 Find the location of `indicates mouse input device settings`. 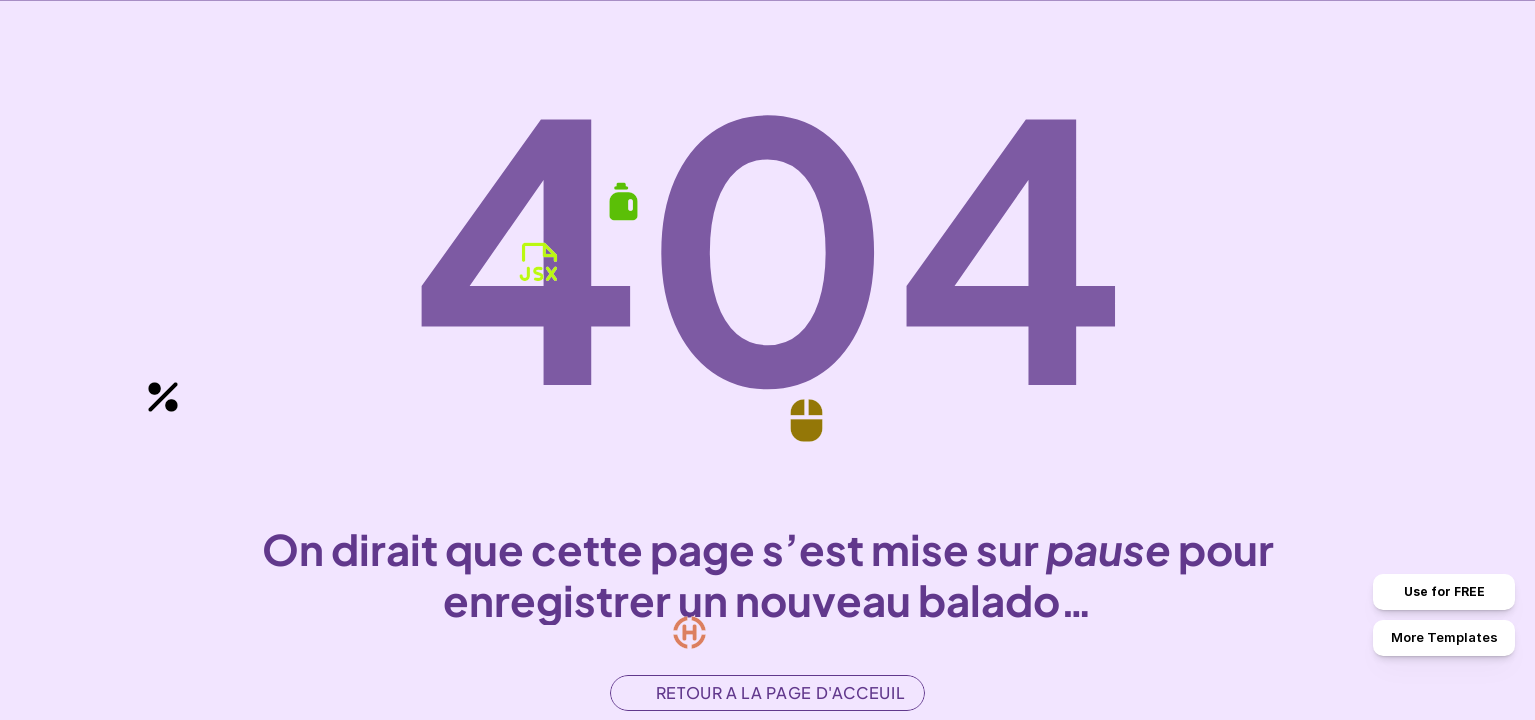

indicates mouse input device settings is located at coordinates (806, 420).